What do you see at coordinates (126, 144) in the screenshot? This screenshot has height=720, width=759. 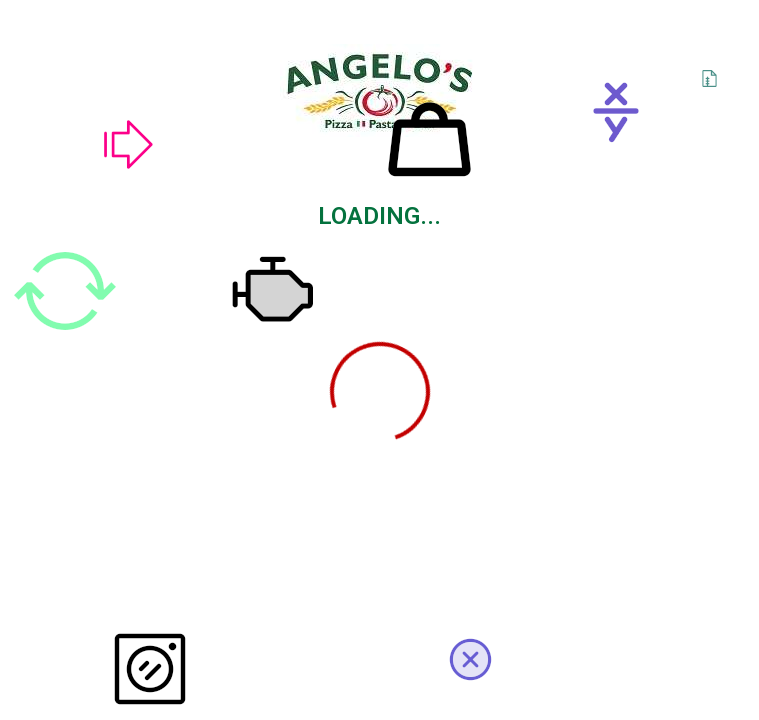 I see `move forward or proceed to next step` at bounding box center [126, 144].